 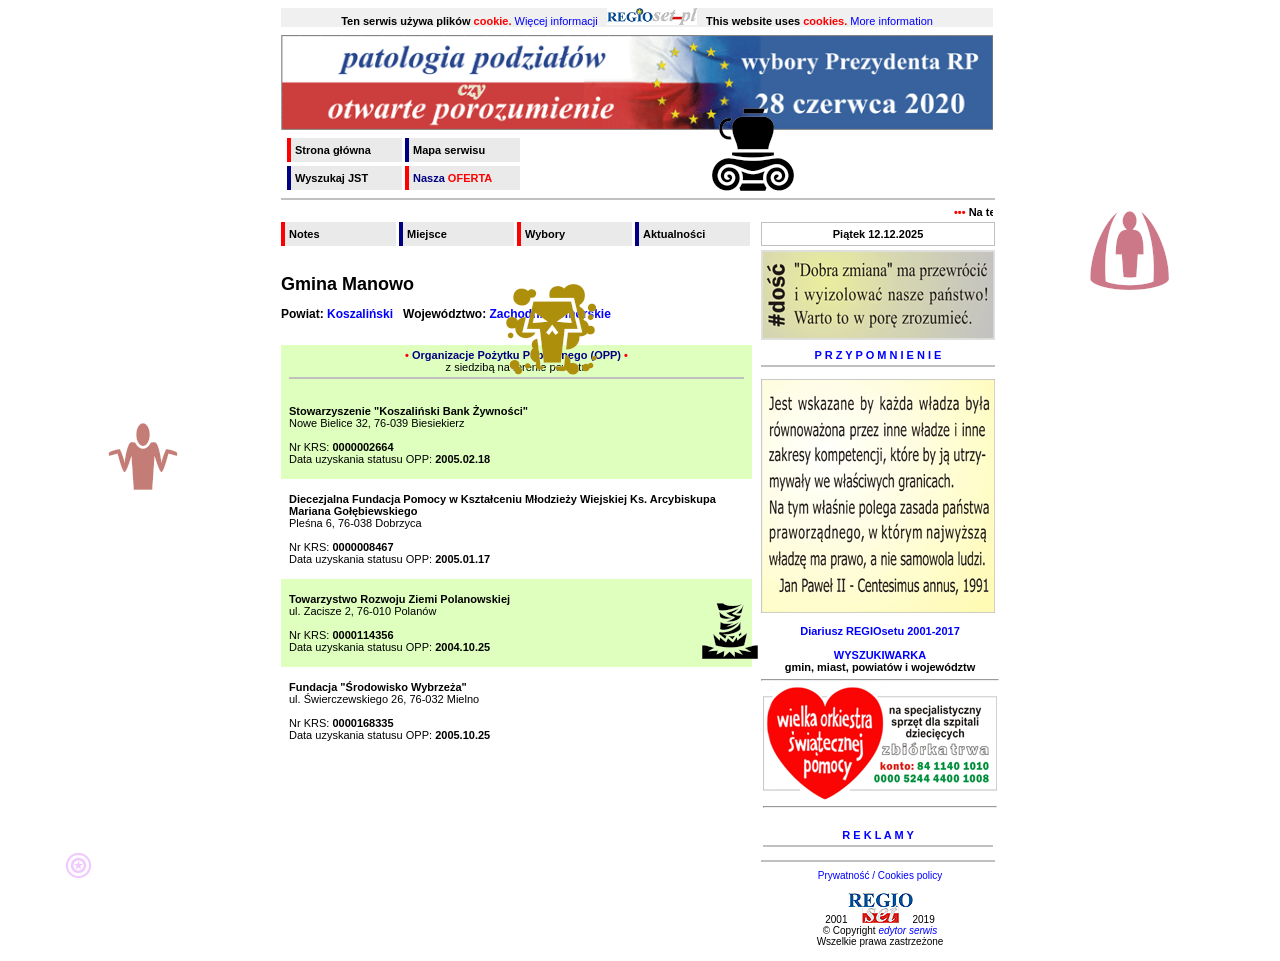 What do you see at coordinates (78, 865) in the screenshot?
I see `represents american or patriotic-themed content` at bounding box center [78, 865].